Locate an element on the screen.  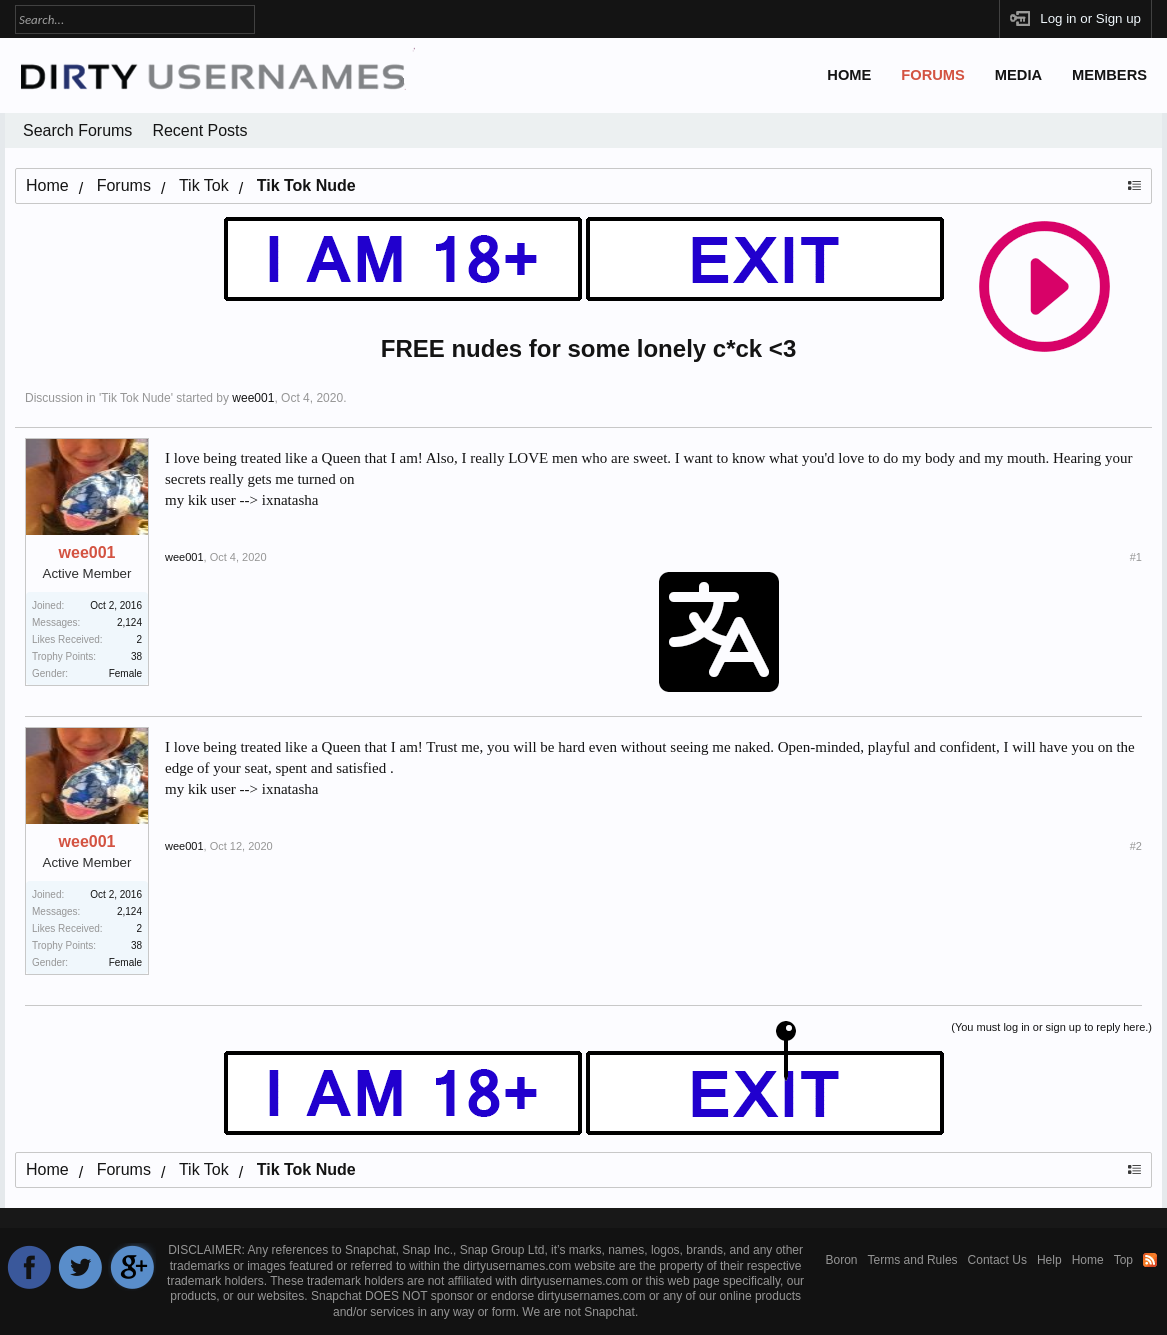
translate text to another language is located at coordinates (719, 632).